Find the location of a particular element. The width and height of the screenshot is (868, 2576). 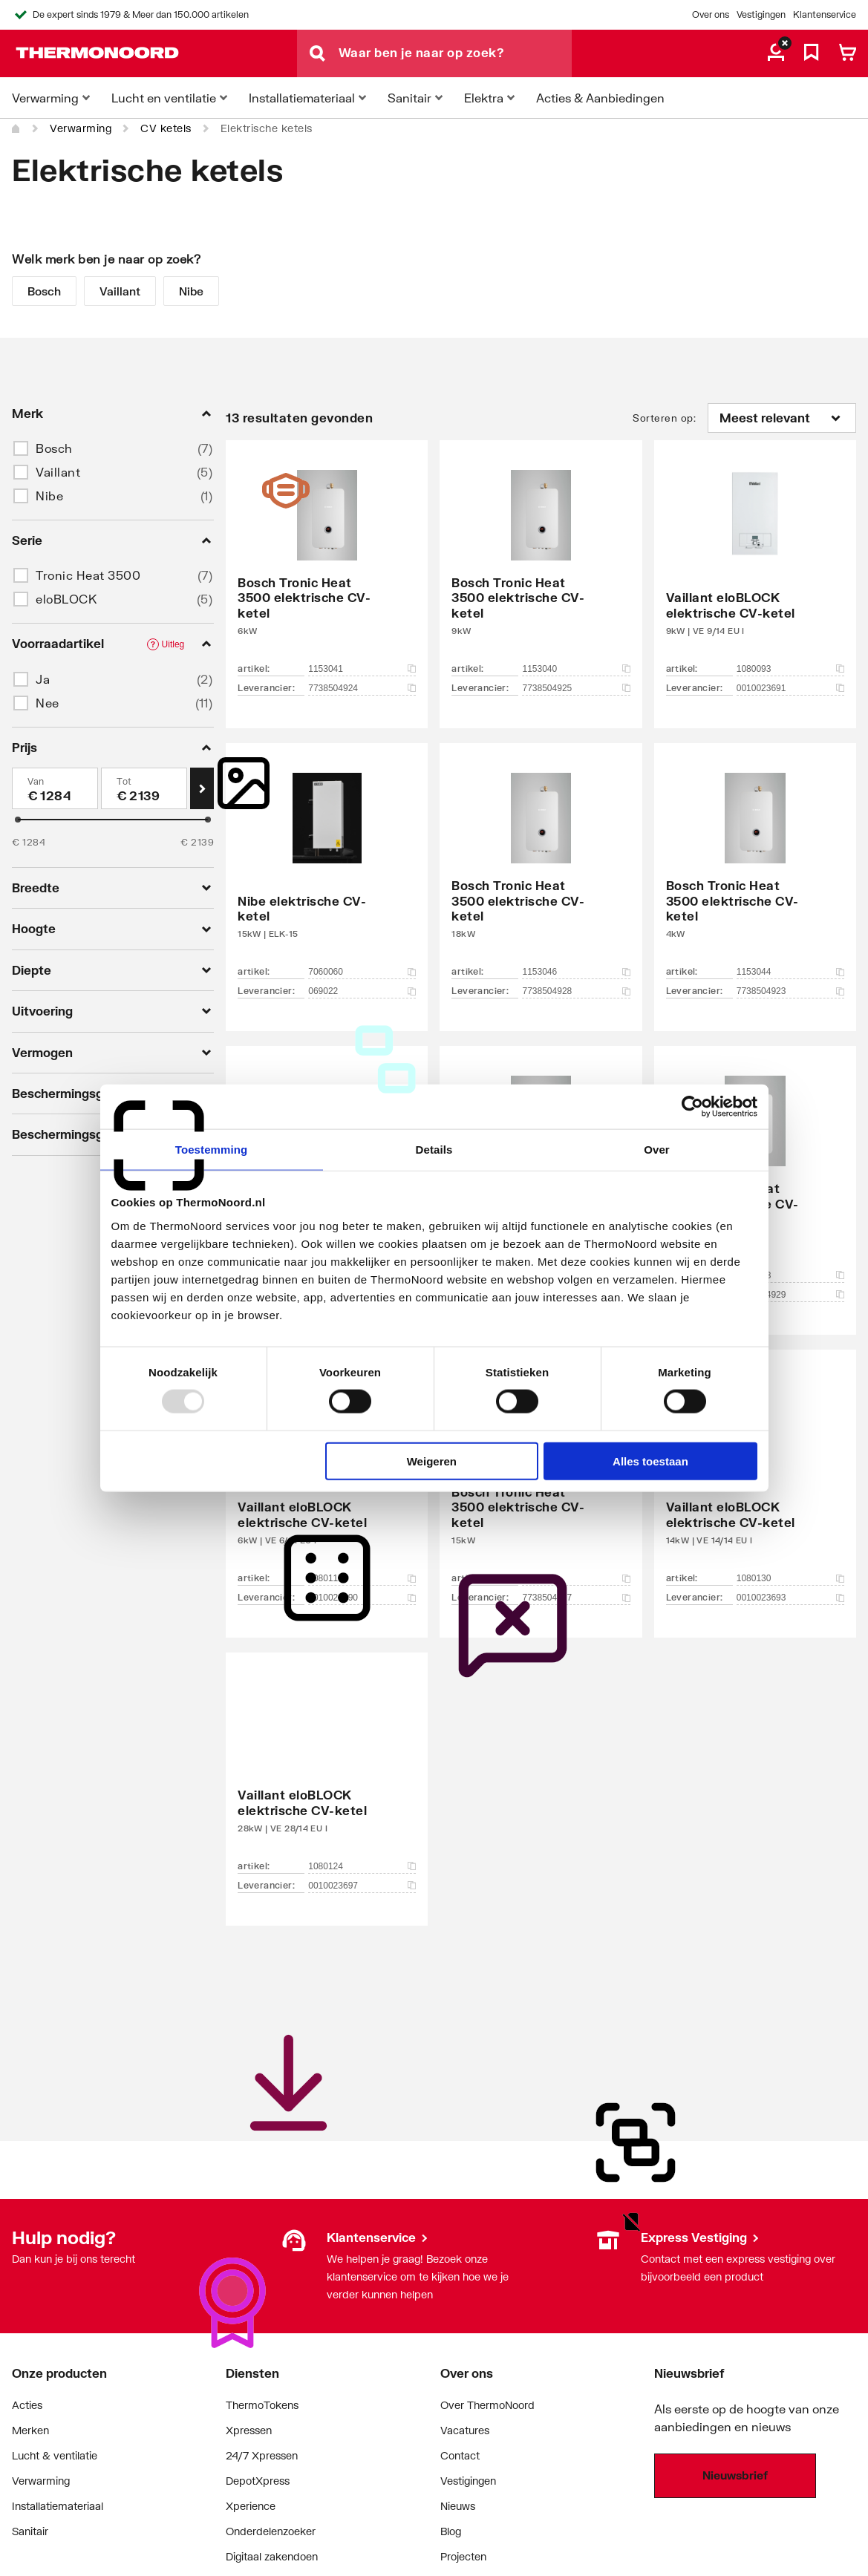

group selected objects together is located at coordinates (636, 2142).